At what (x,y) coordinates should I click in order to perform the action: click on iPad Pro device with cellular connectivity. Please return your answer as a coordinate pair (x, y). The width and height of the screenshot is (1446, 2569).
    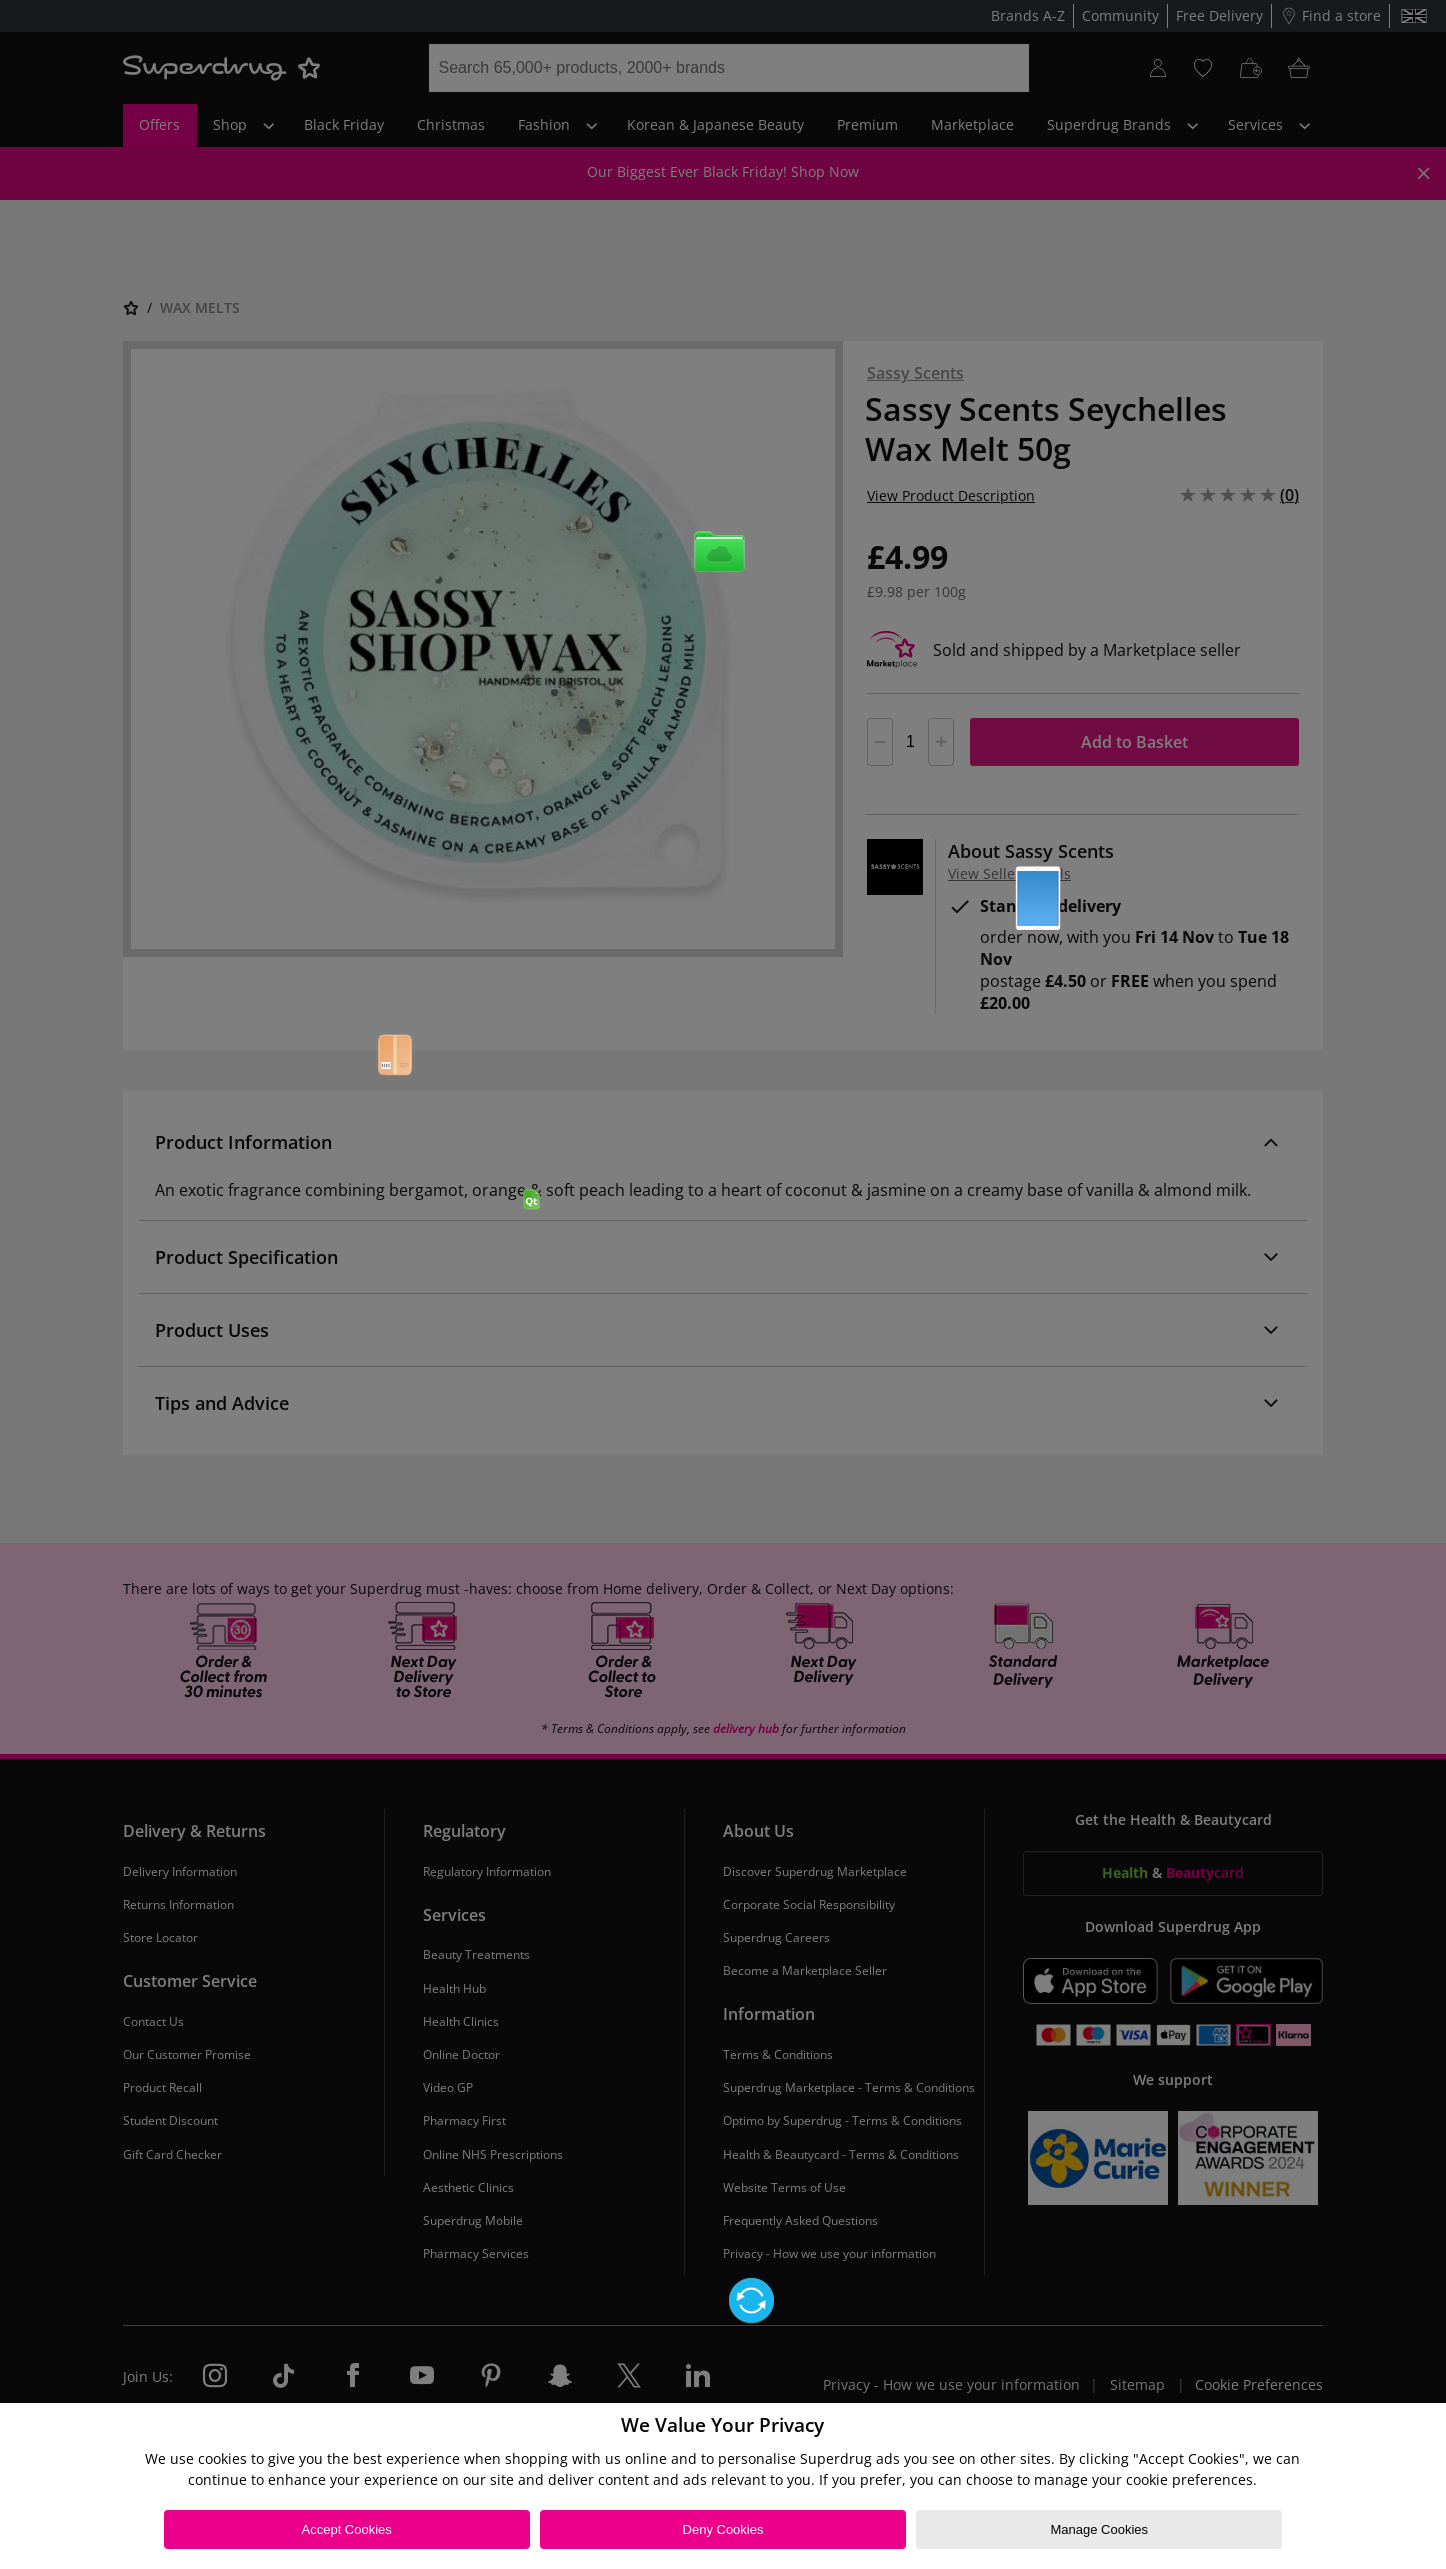
    Looking at the image, I should click on (1038, 899).